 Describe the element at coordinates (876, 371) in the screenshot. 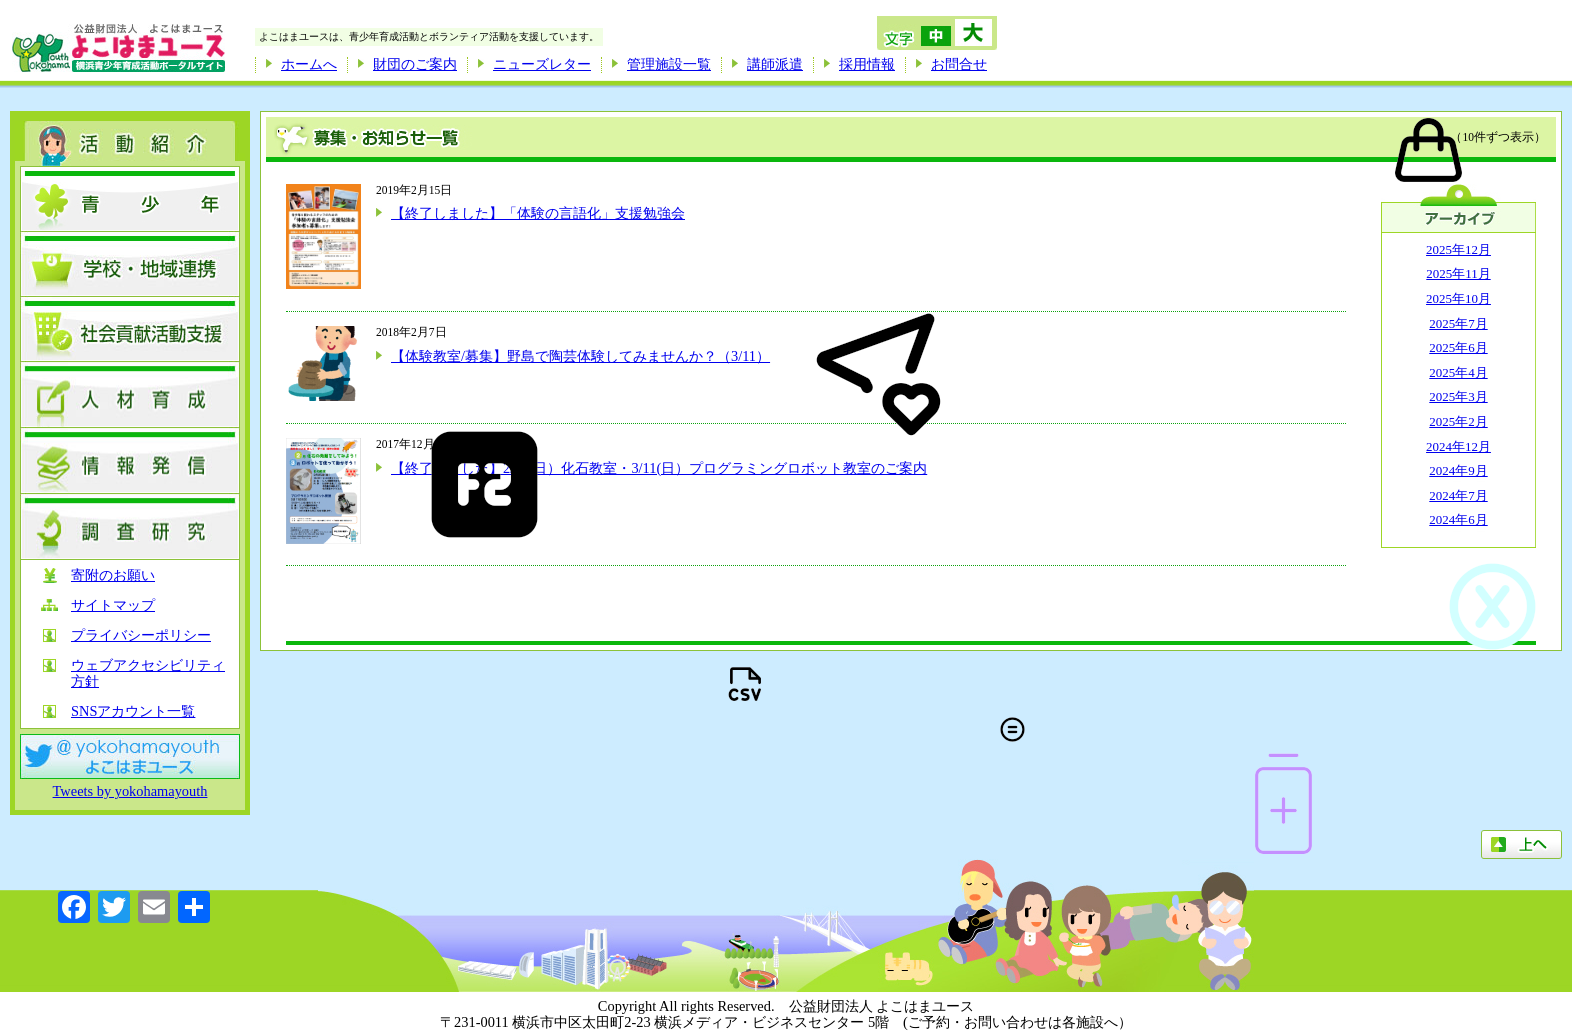

I see `save location to favorites` at that location.